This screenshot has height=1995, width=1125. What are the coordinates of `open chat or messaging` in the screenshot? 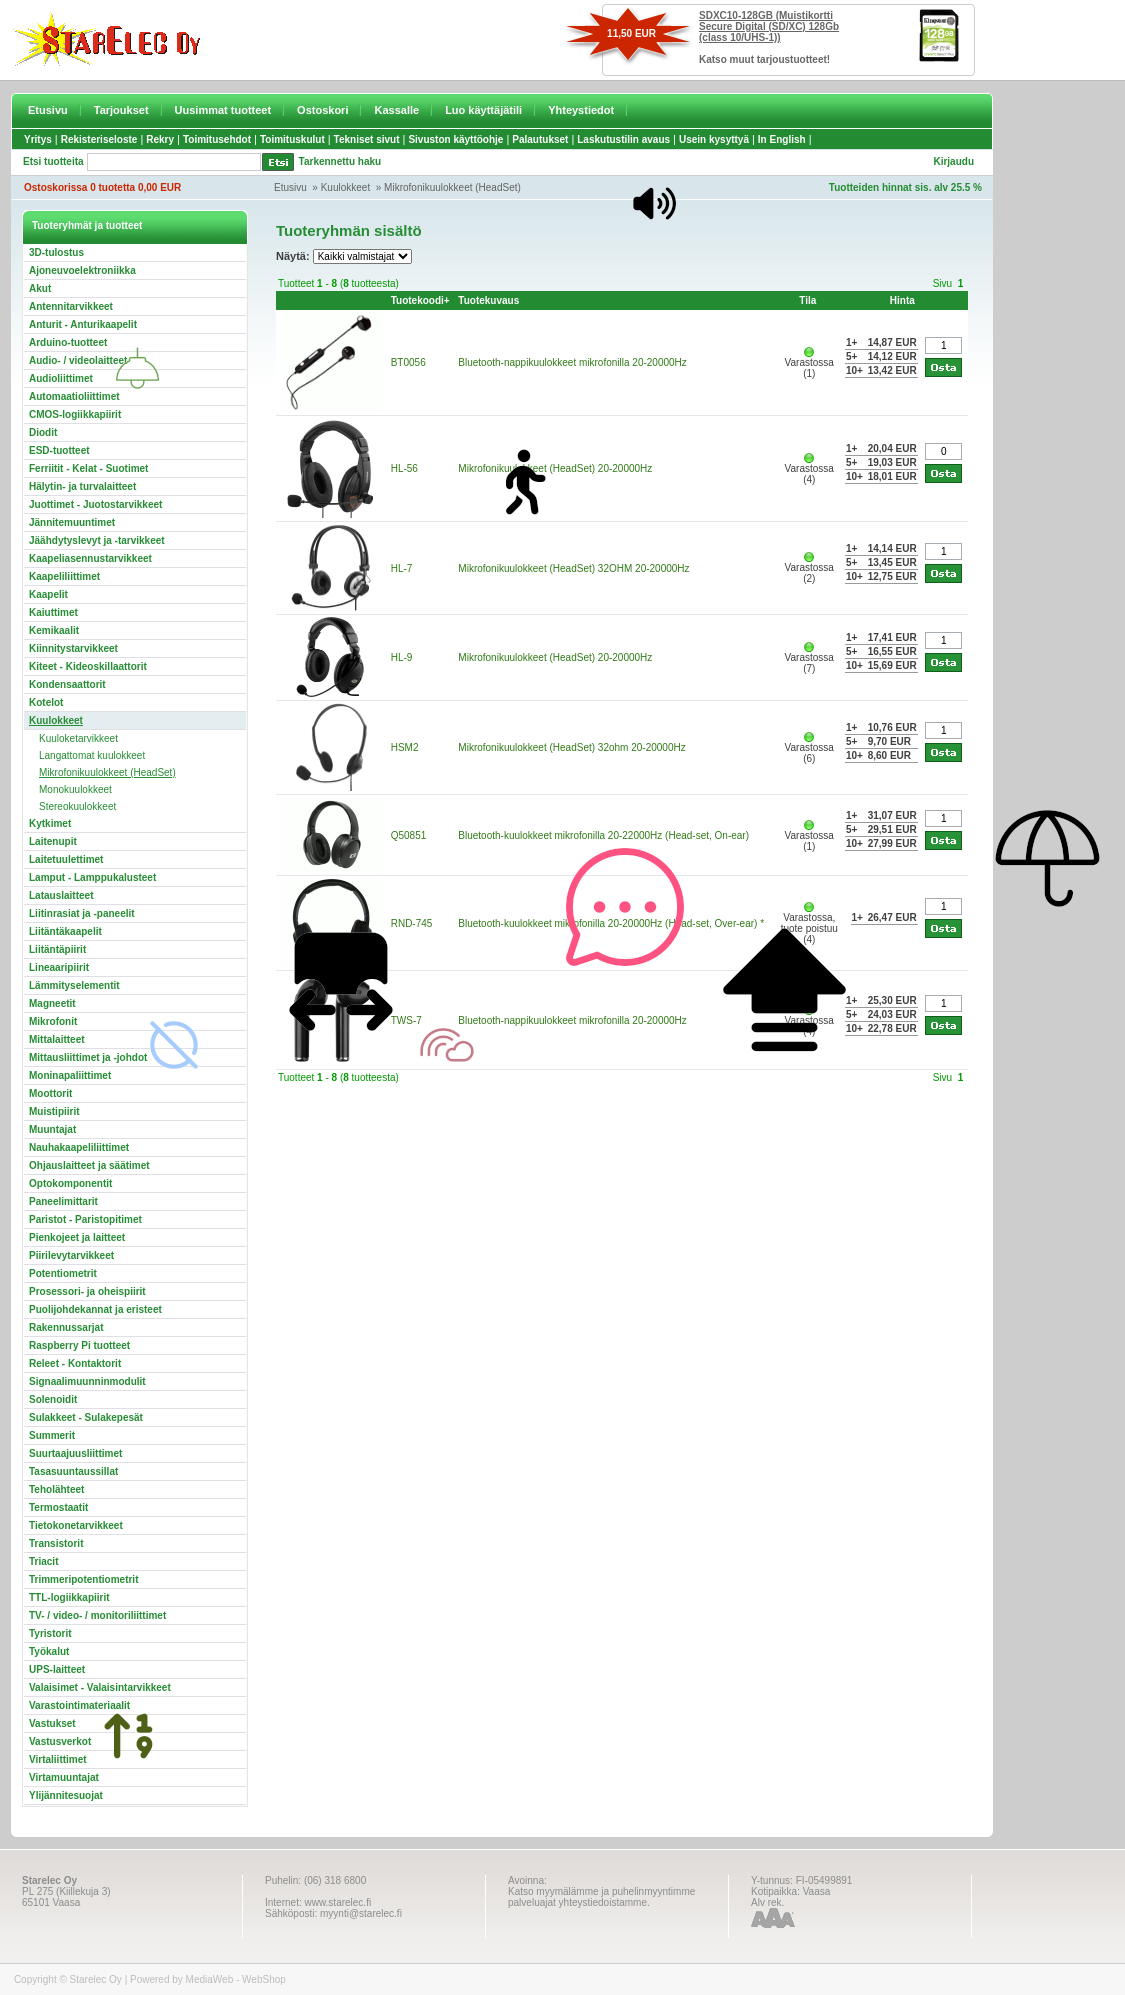 It's located at (625, 907).